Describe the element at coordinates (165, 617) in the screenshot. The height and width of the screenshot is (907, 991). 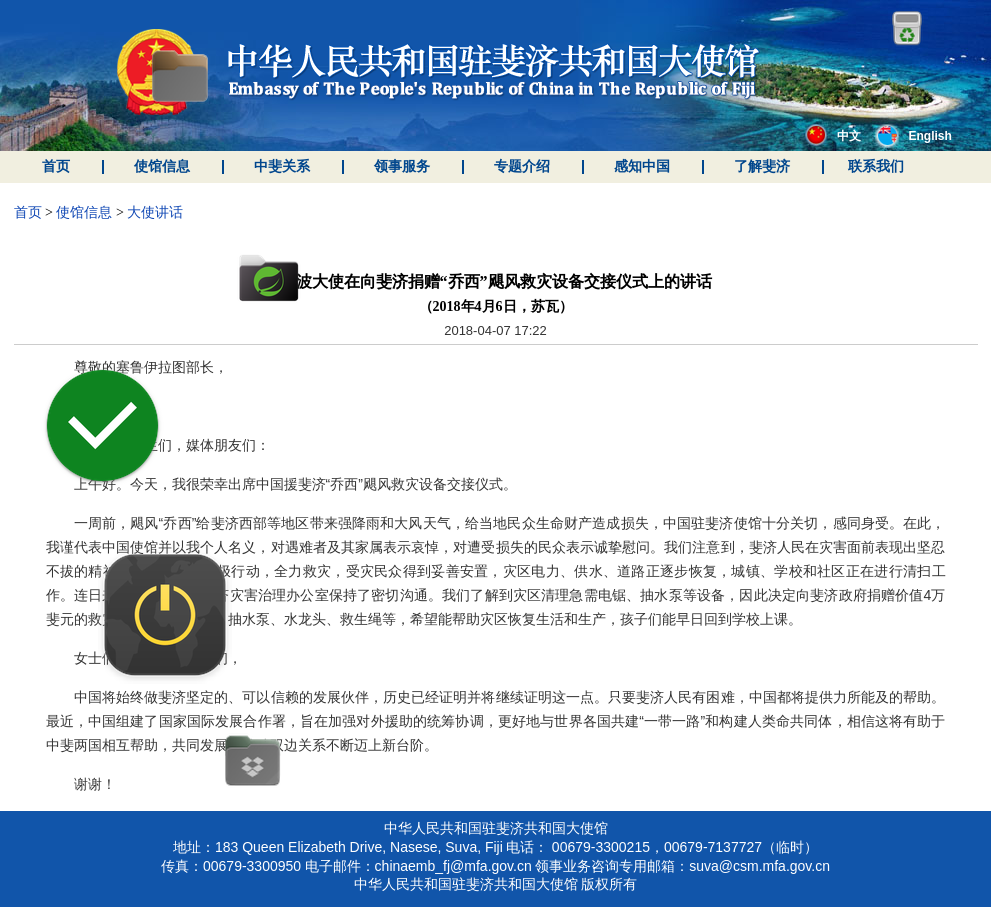
I see `configure wake-on-lan network settings` at that location.